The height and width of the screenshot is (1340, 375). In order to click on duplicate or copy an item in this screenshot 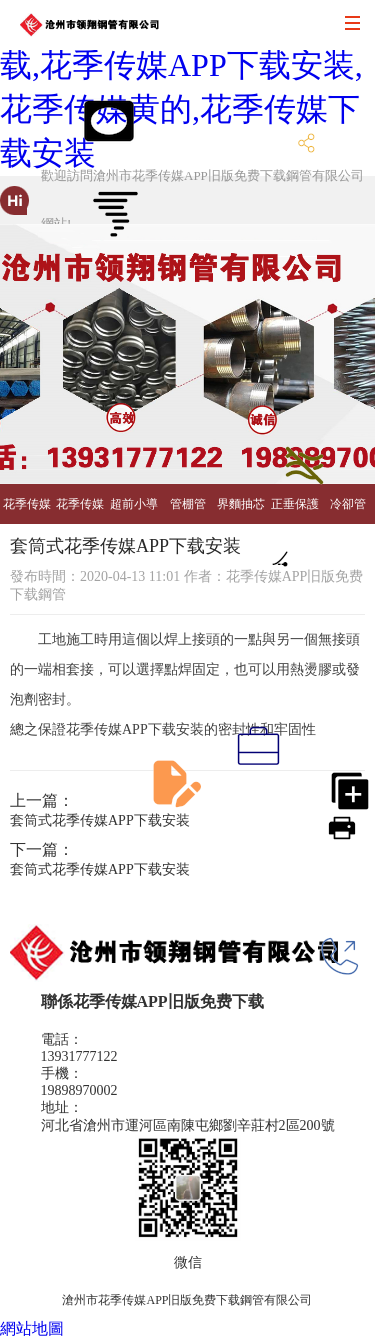, I will do `click(350, 791)`.